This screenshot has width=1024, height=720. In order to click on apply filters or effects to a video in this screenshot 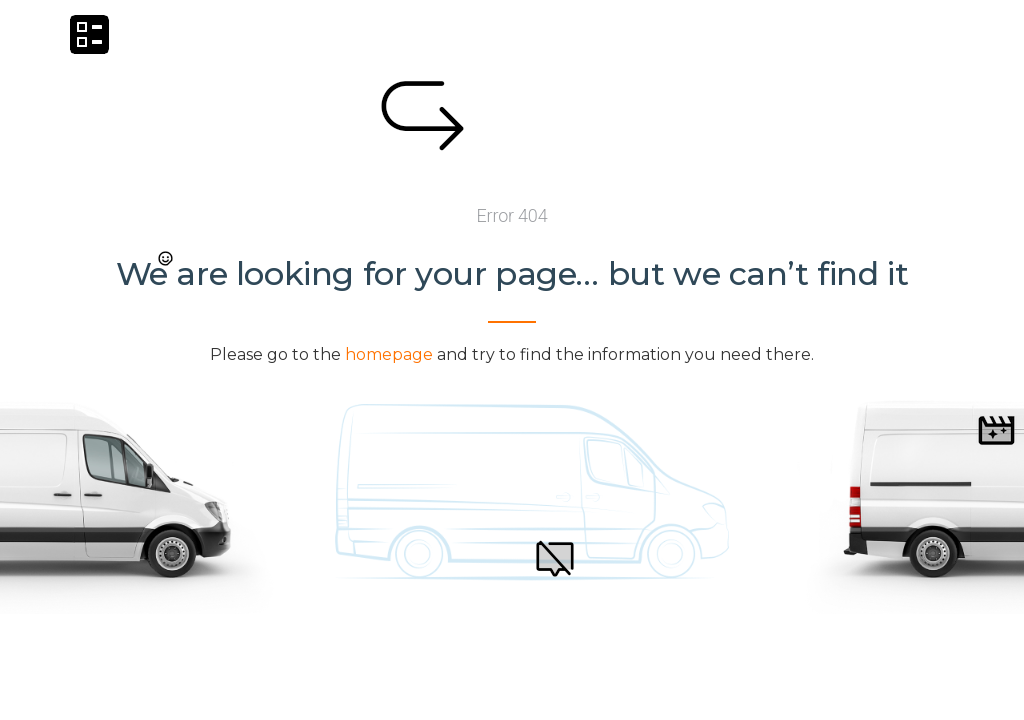, I will do `click(996, 430)`.